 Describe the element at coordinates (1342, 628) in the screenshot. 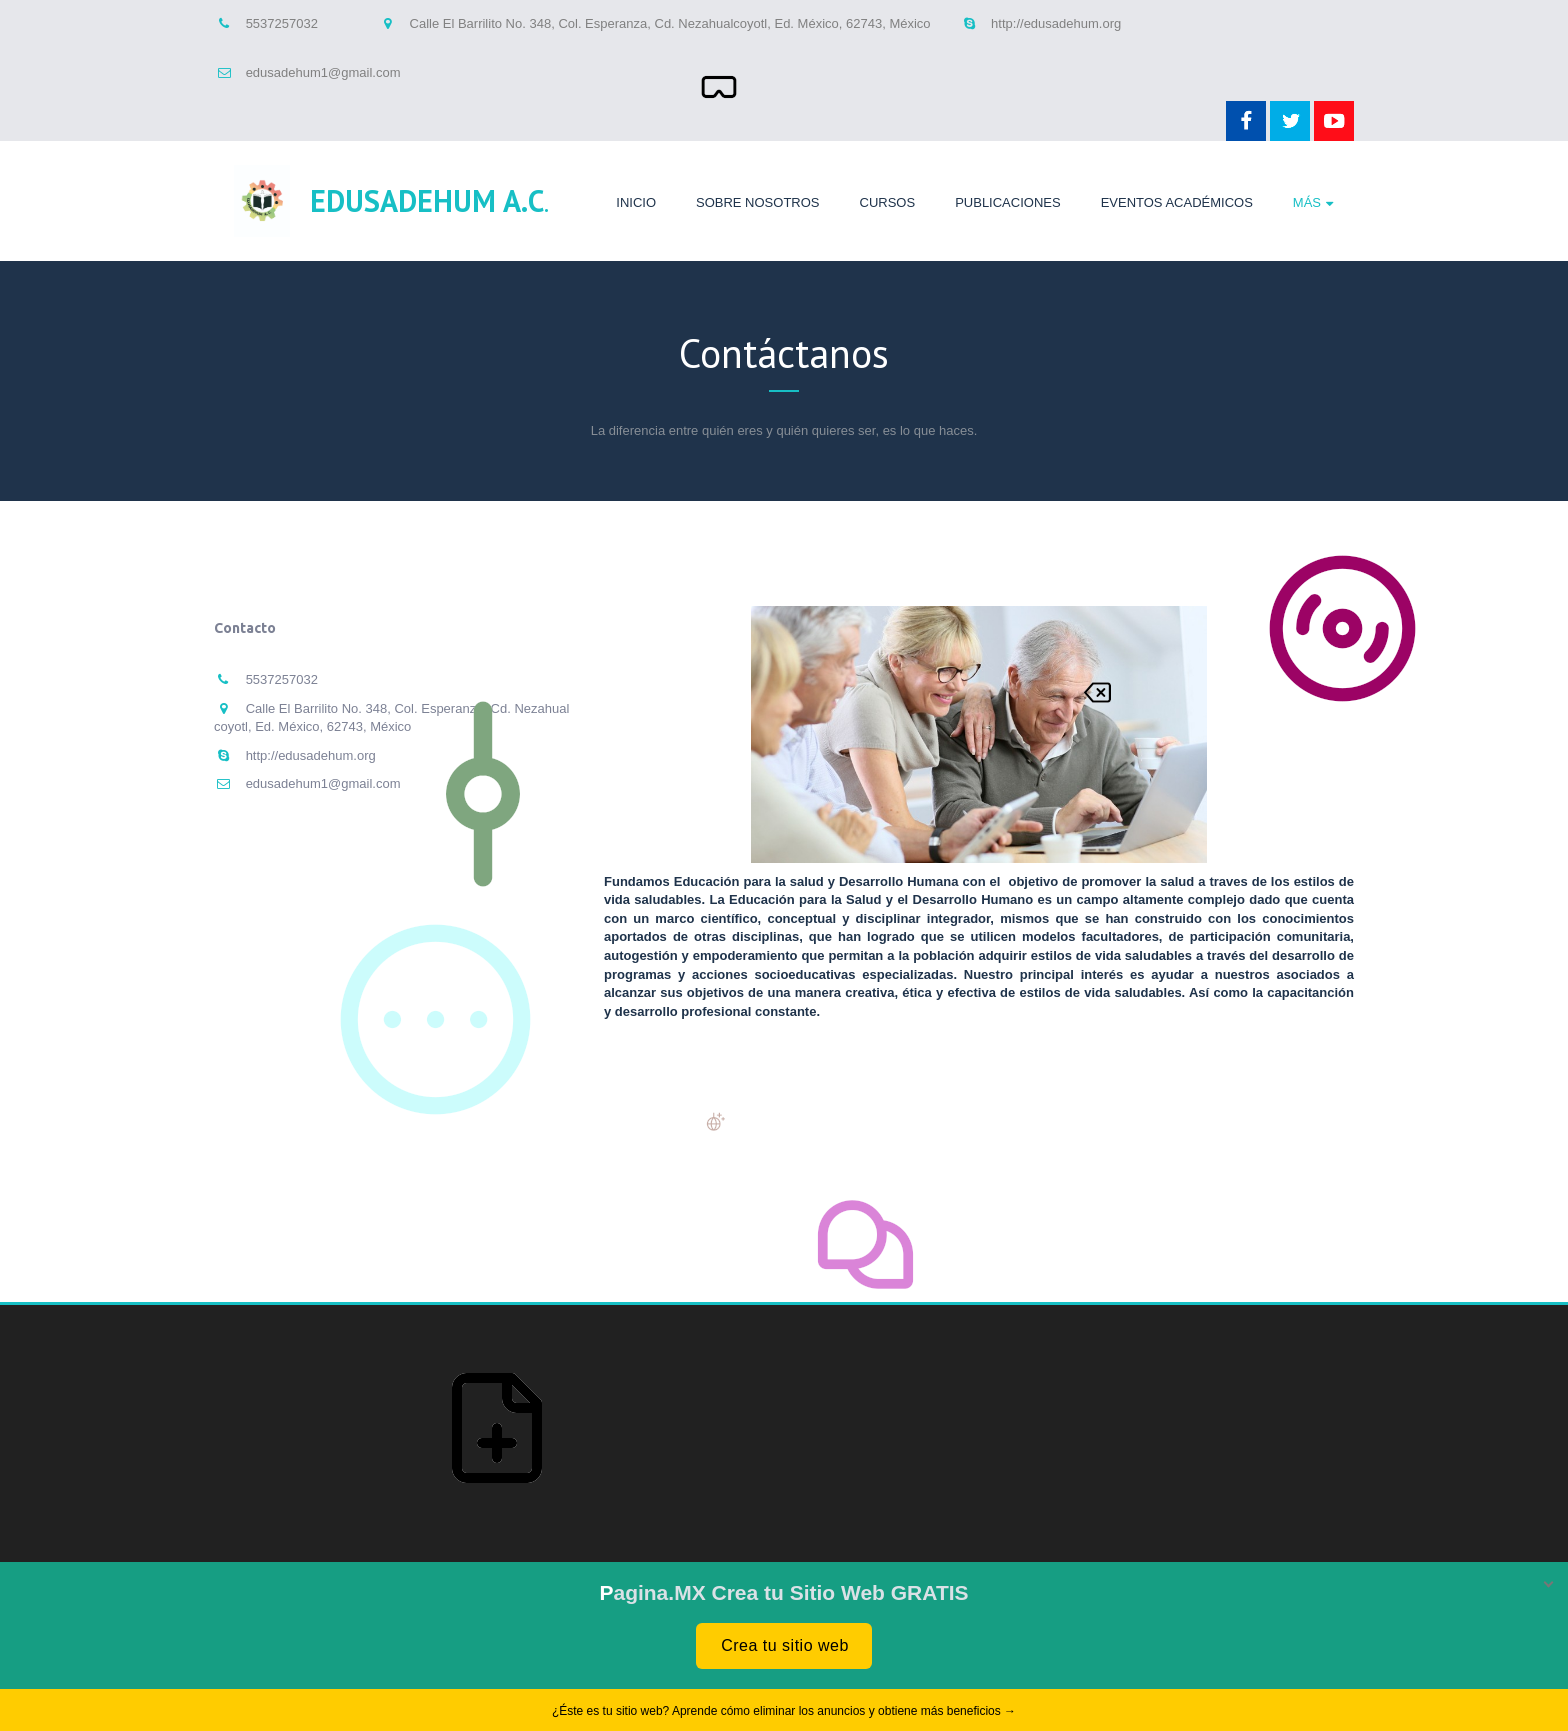

I see `play or access music library` at that location.